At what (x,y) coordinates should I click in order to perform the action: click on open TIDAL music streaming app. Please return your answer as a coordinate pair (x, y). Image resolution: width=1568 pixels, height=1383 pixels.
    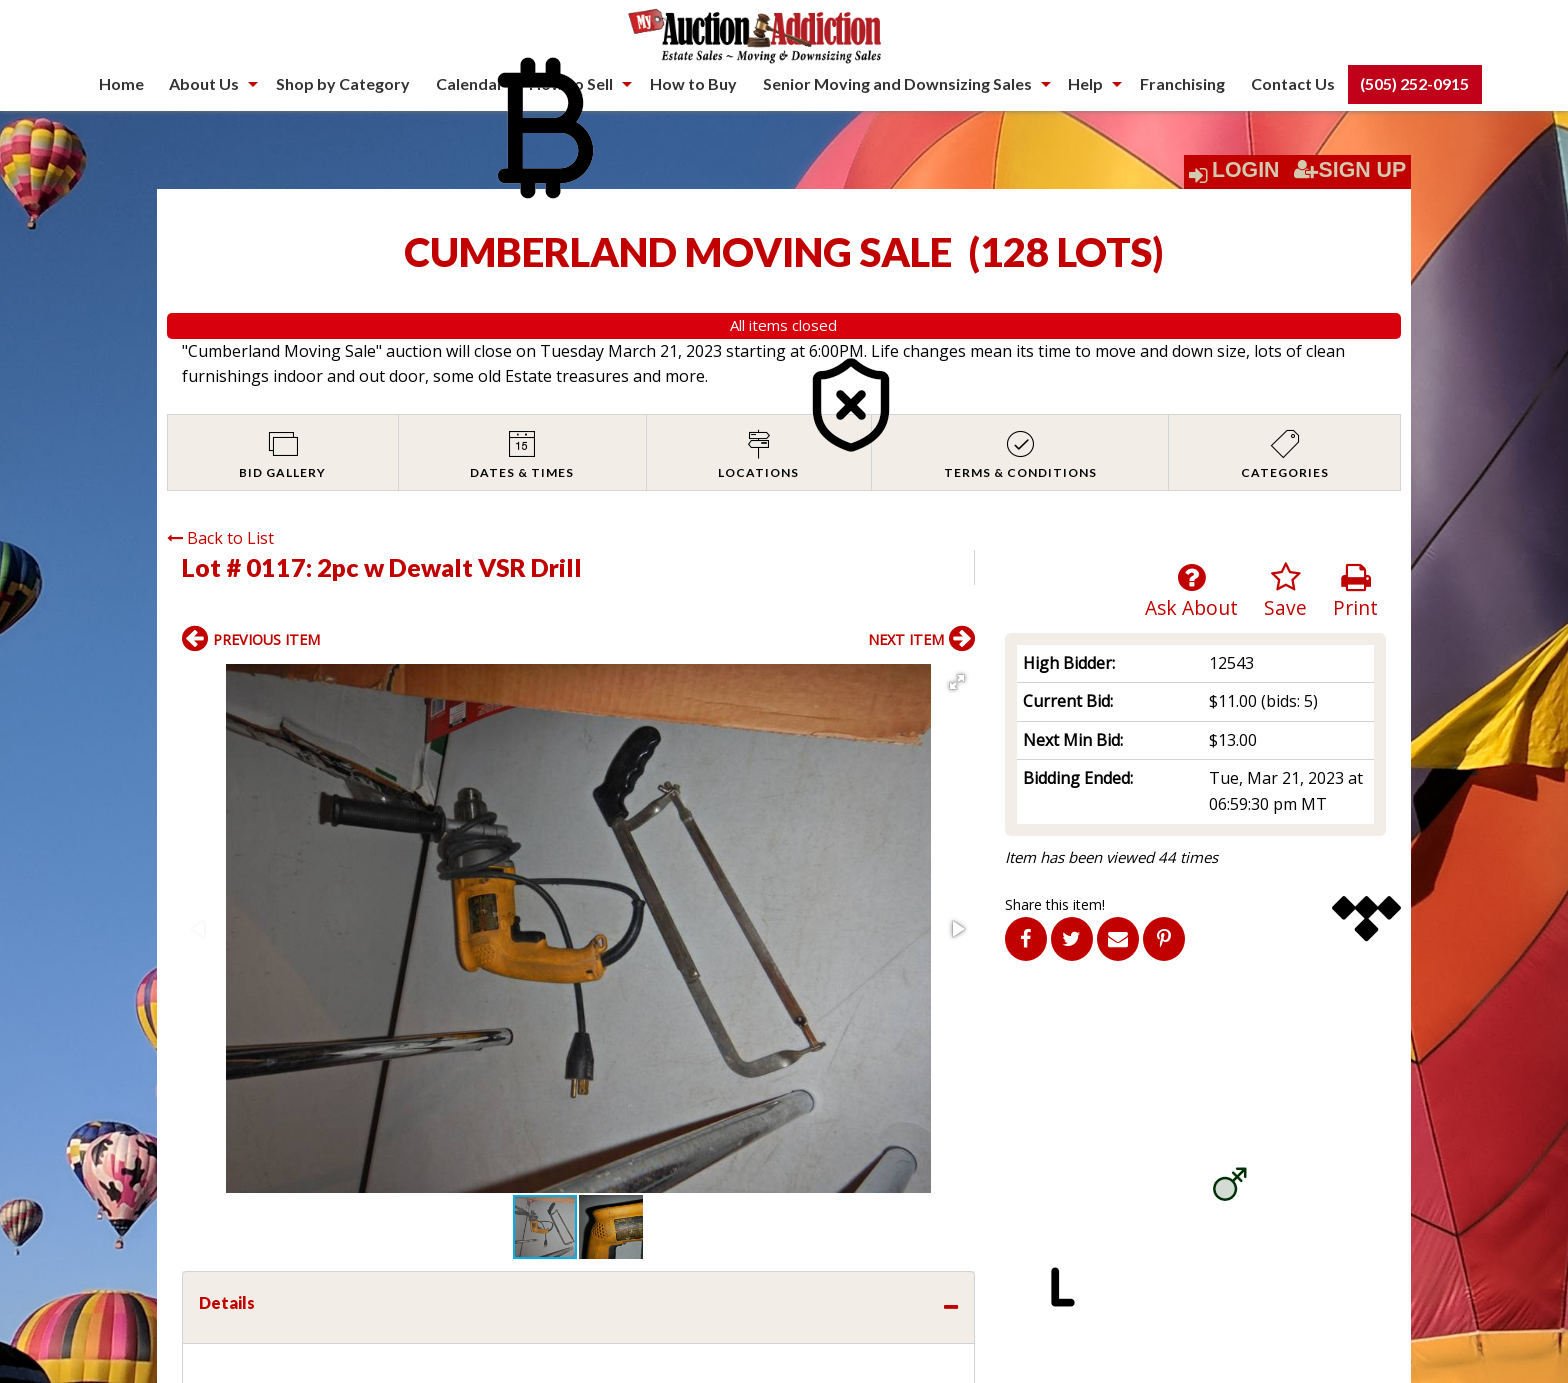
    Looking at the image, I should click on (1366, 916).